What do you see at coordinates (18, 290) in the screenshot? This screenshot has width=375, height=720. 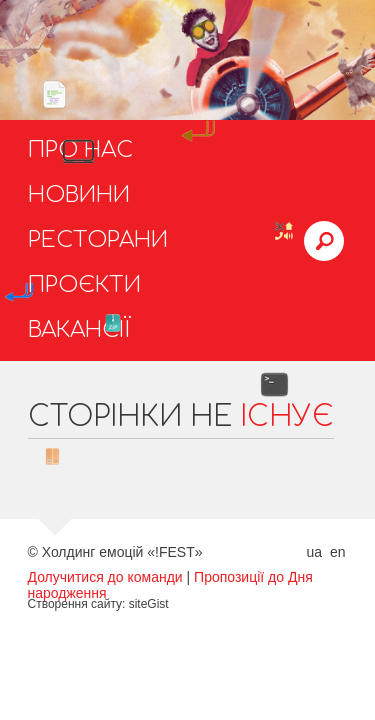 I see `reply to all recipients of an email` at bounding box center [18, 290].